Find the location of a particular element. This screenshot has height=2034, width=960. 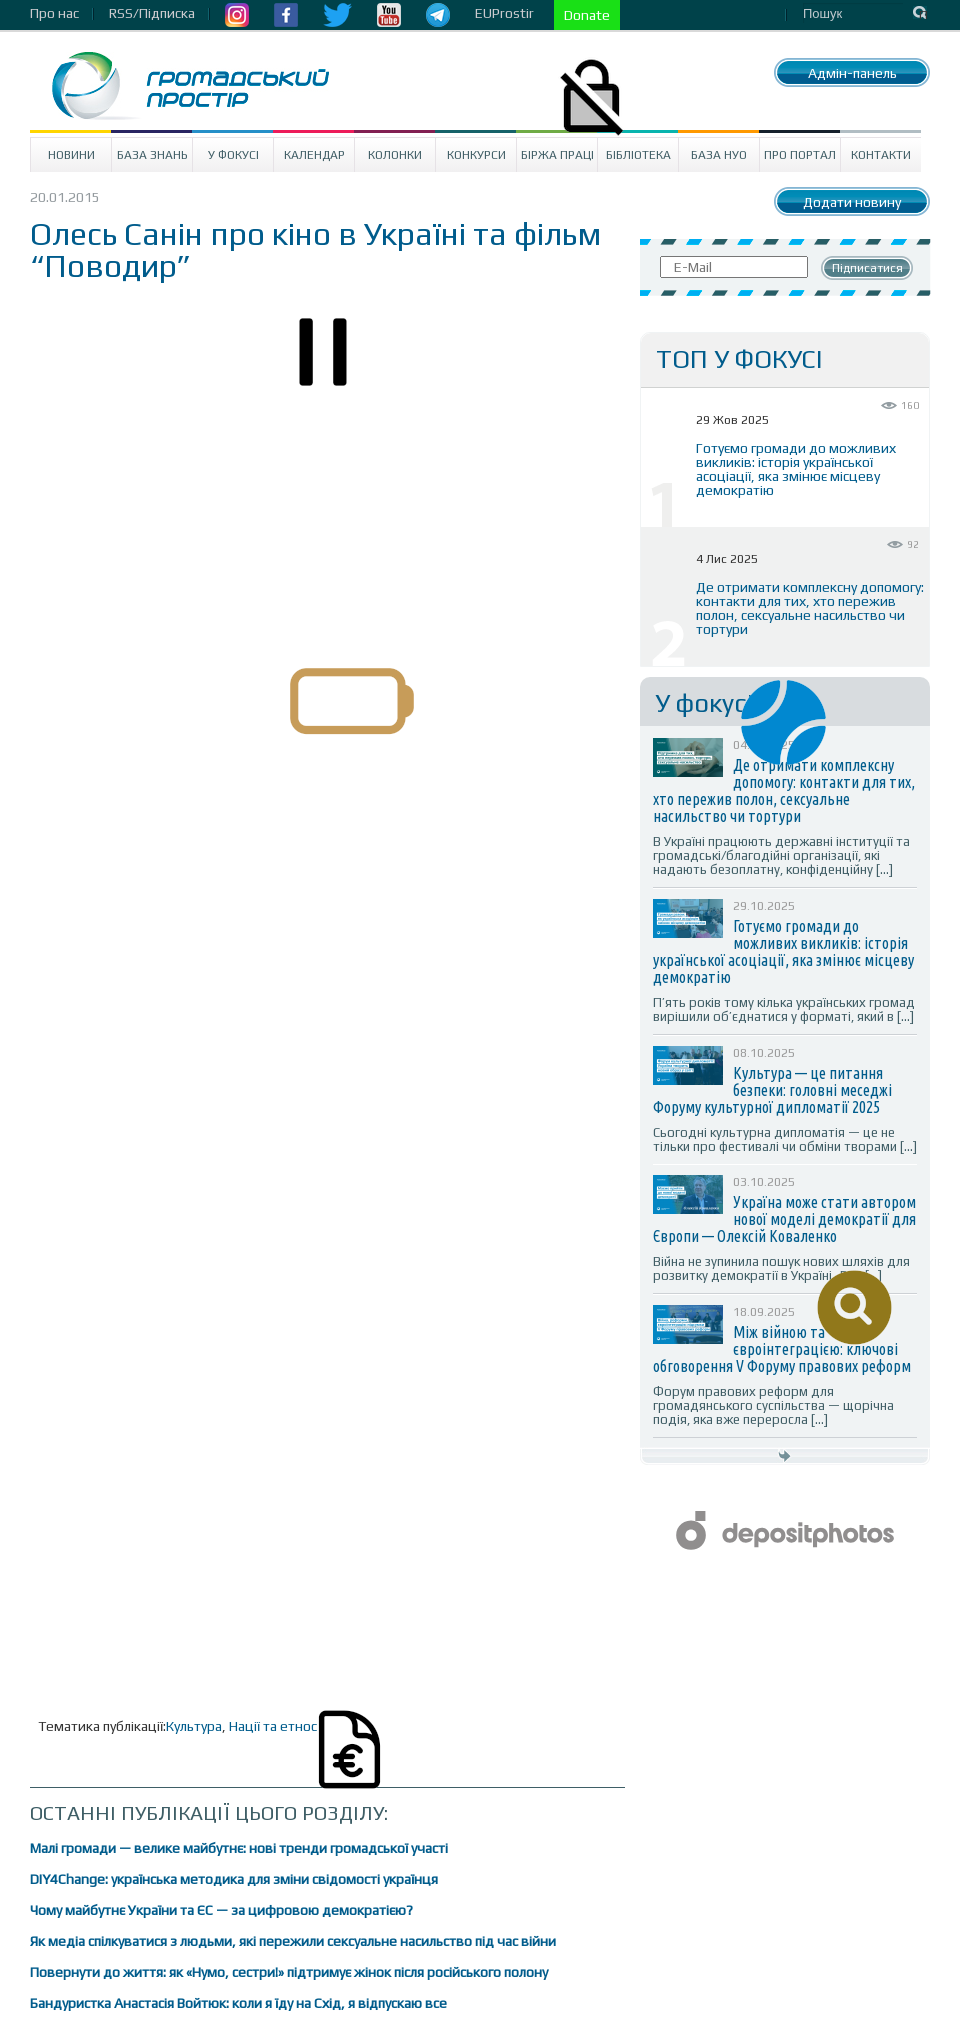

tap to search is located at coordinates (854, 1307).